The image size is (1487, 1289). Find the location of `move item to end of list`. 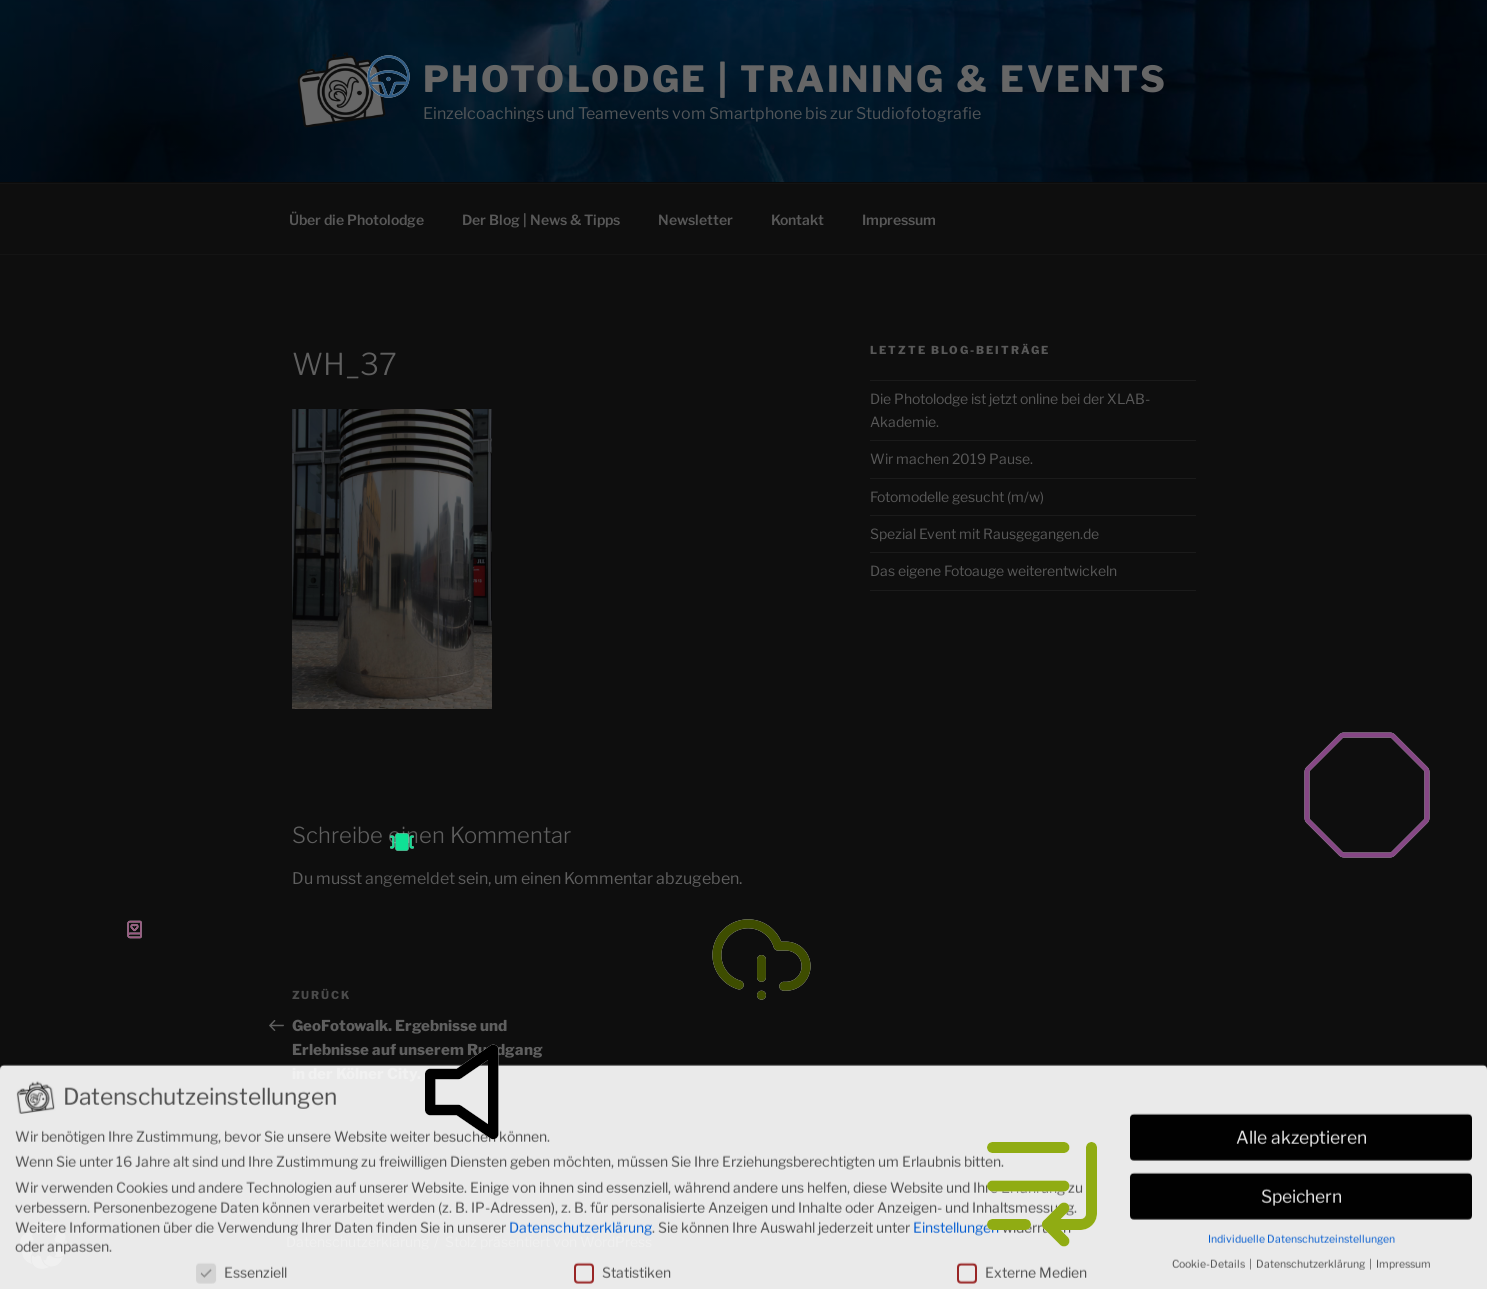

move item to end of list is located at coordinates (1042, 1186).